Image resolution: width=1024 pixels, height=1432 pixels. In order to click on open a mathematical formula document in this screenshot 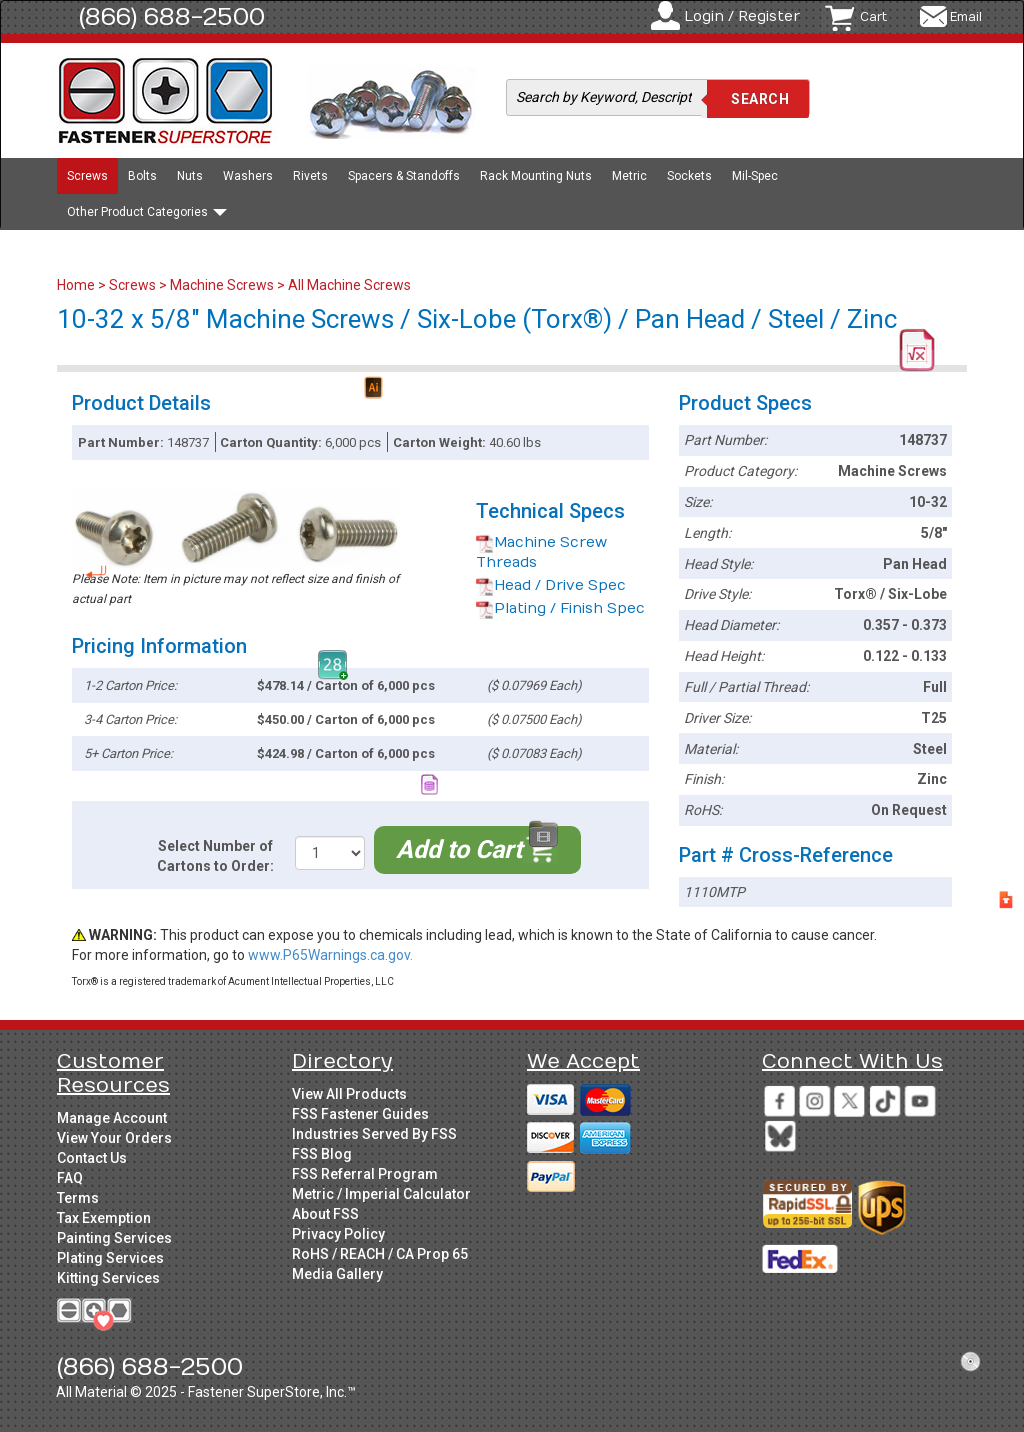, I will do `click(917, 350)`.